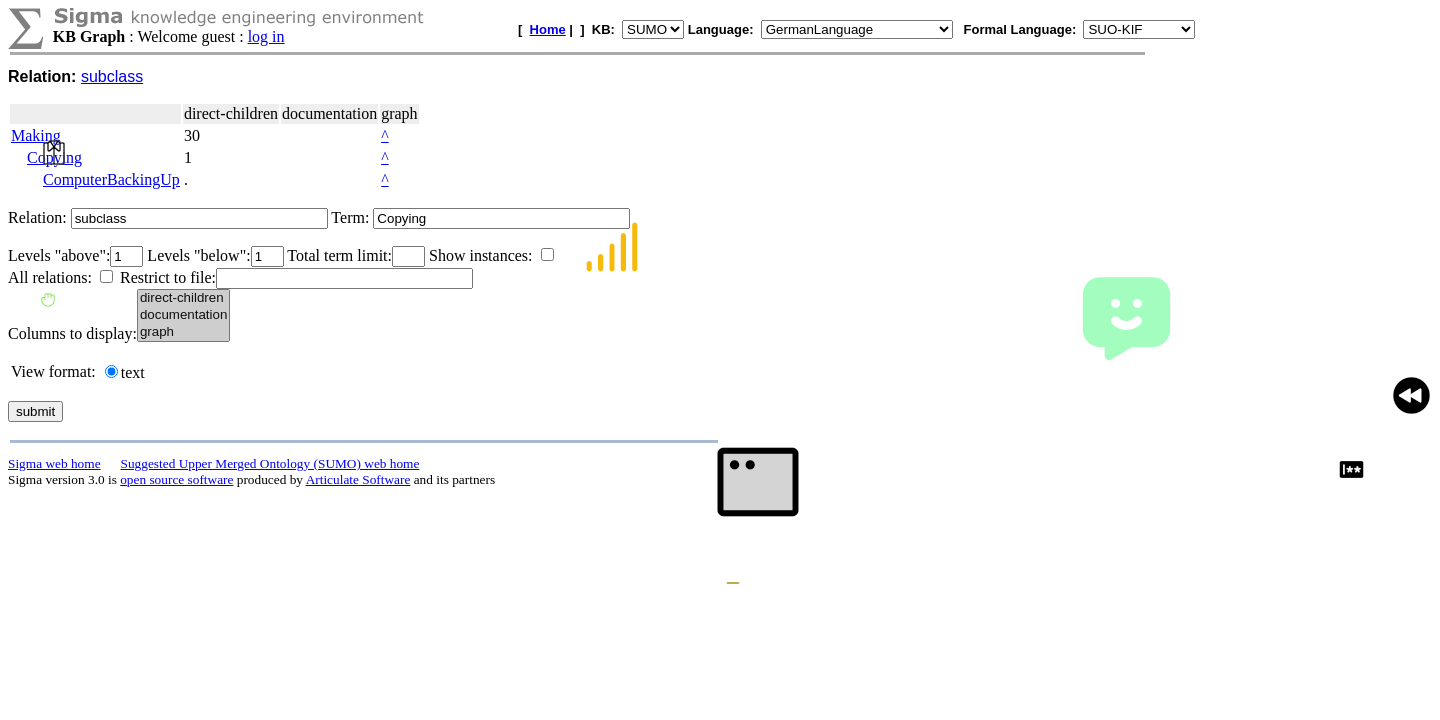 The height and width of the screenshot is (720, 1440). I want to click on open a new application window, so click(758, 482).